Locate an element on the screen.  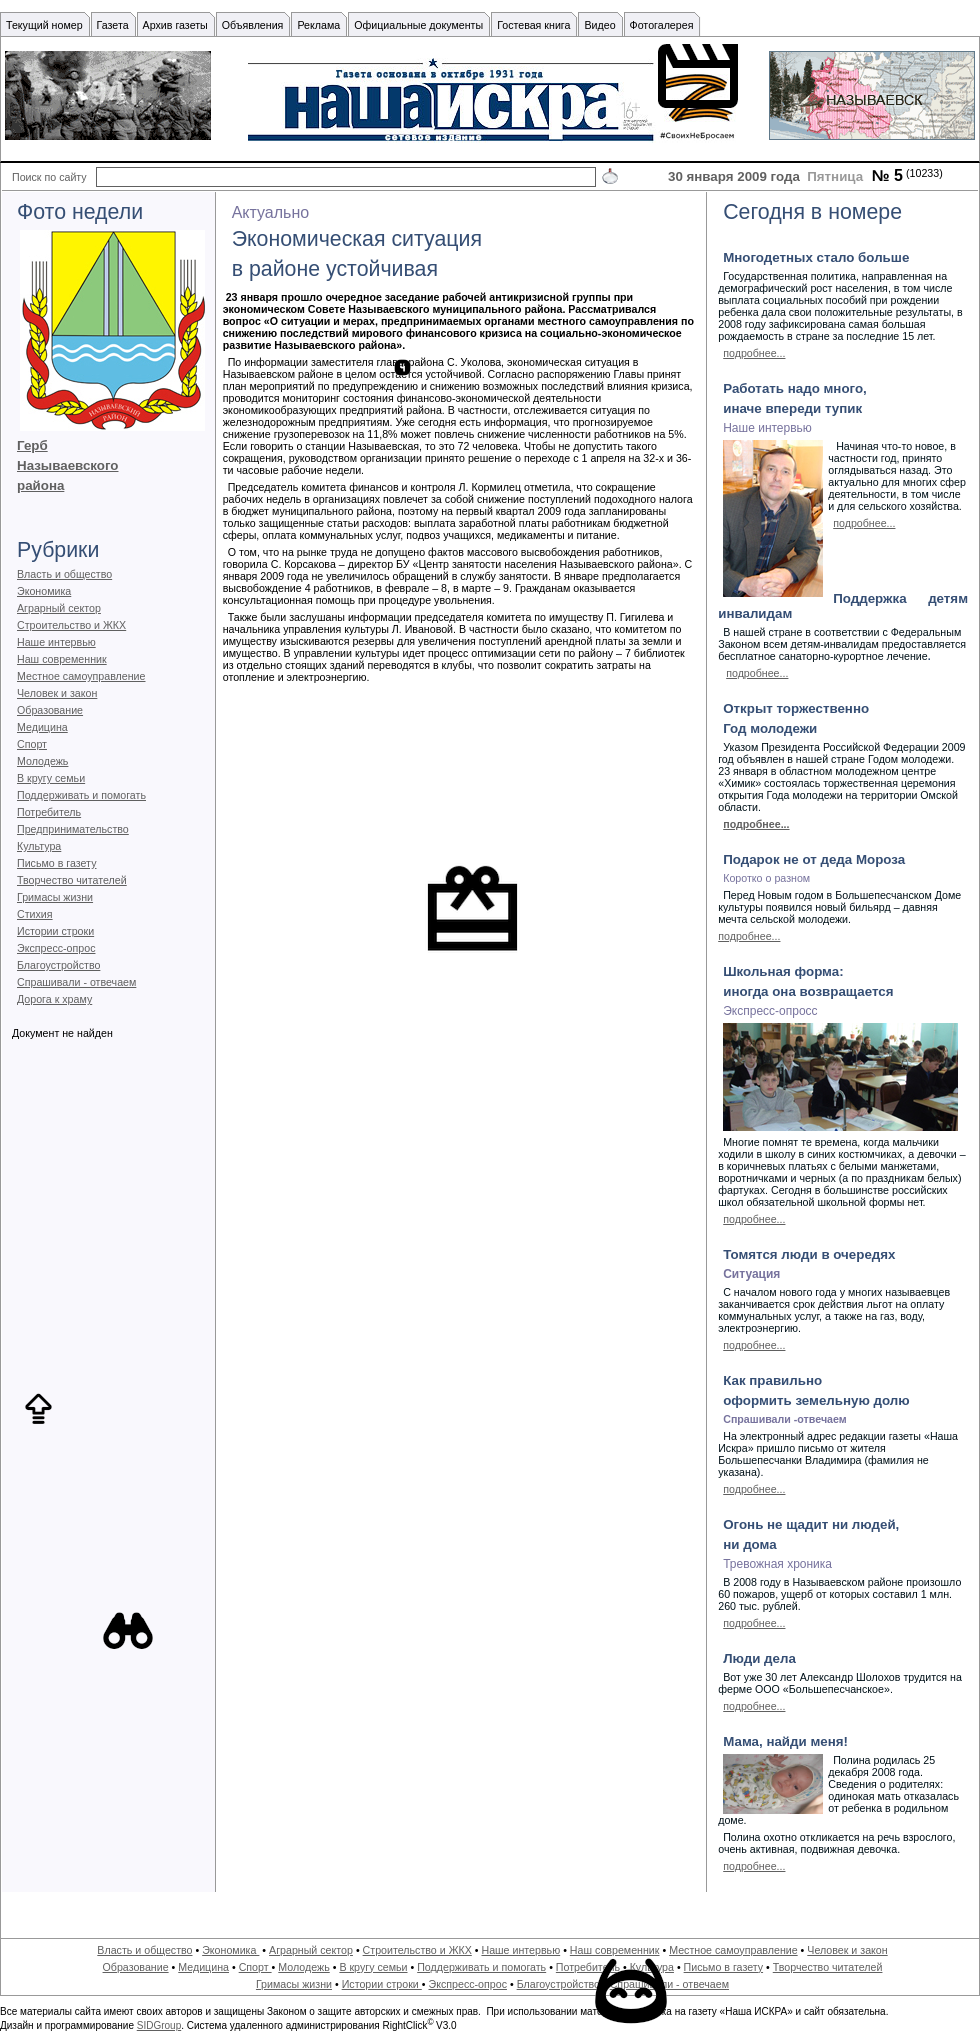
access video or movie content is located at coordinates (698, 76).